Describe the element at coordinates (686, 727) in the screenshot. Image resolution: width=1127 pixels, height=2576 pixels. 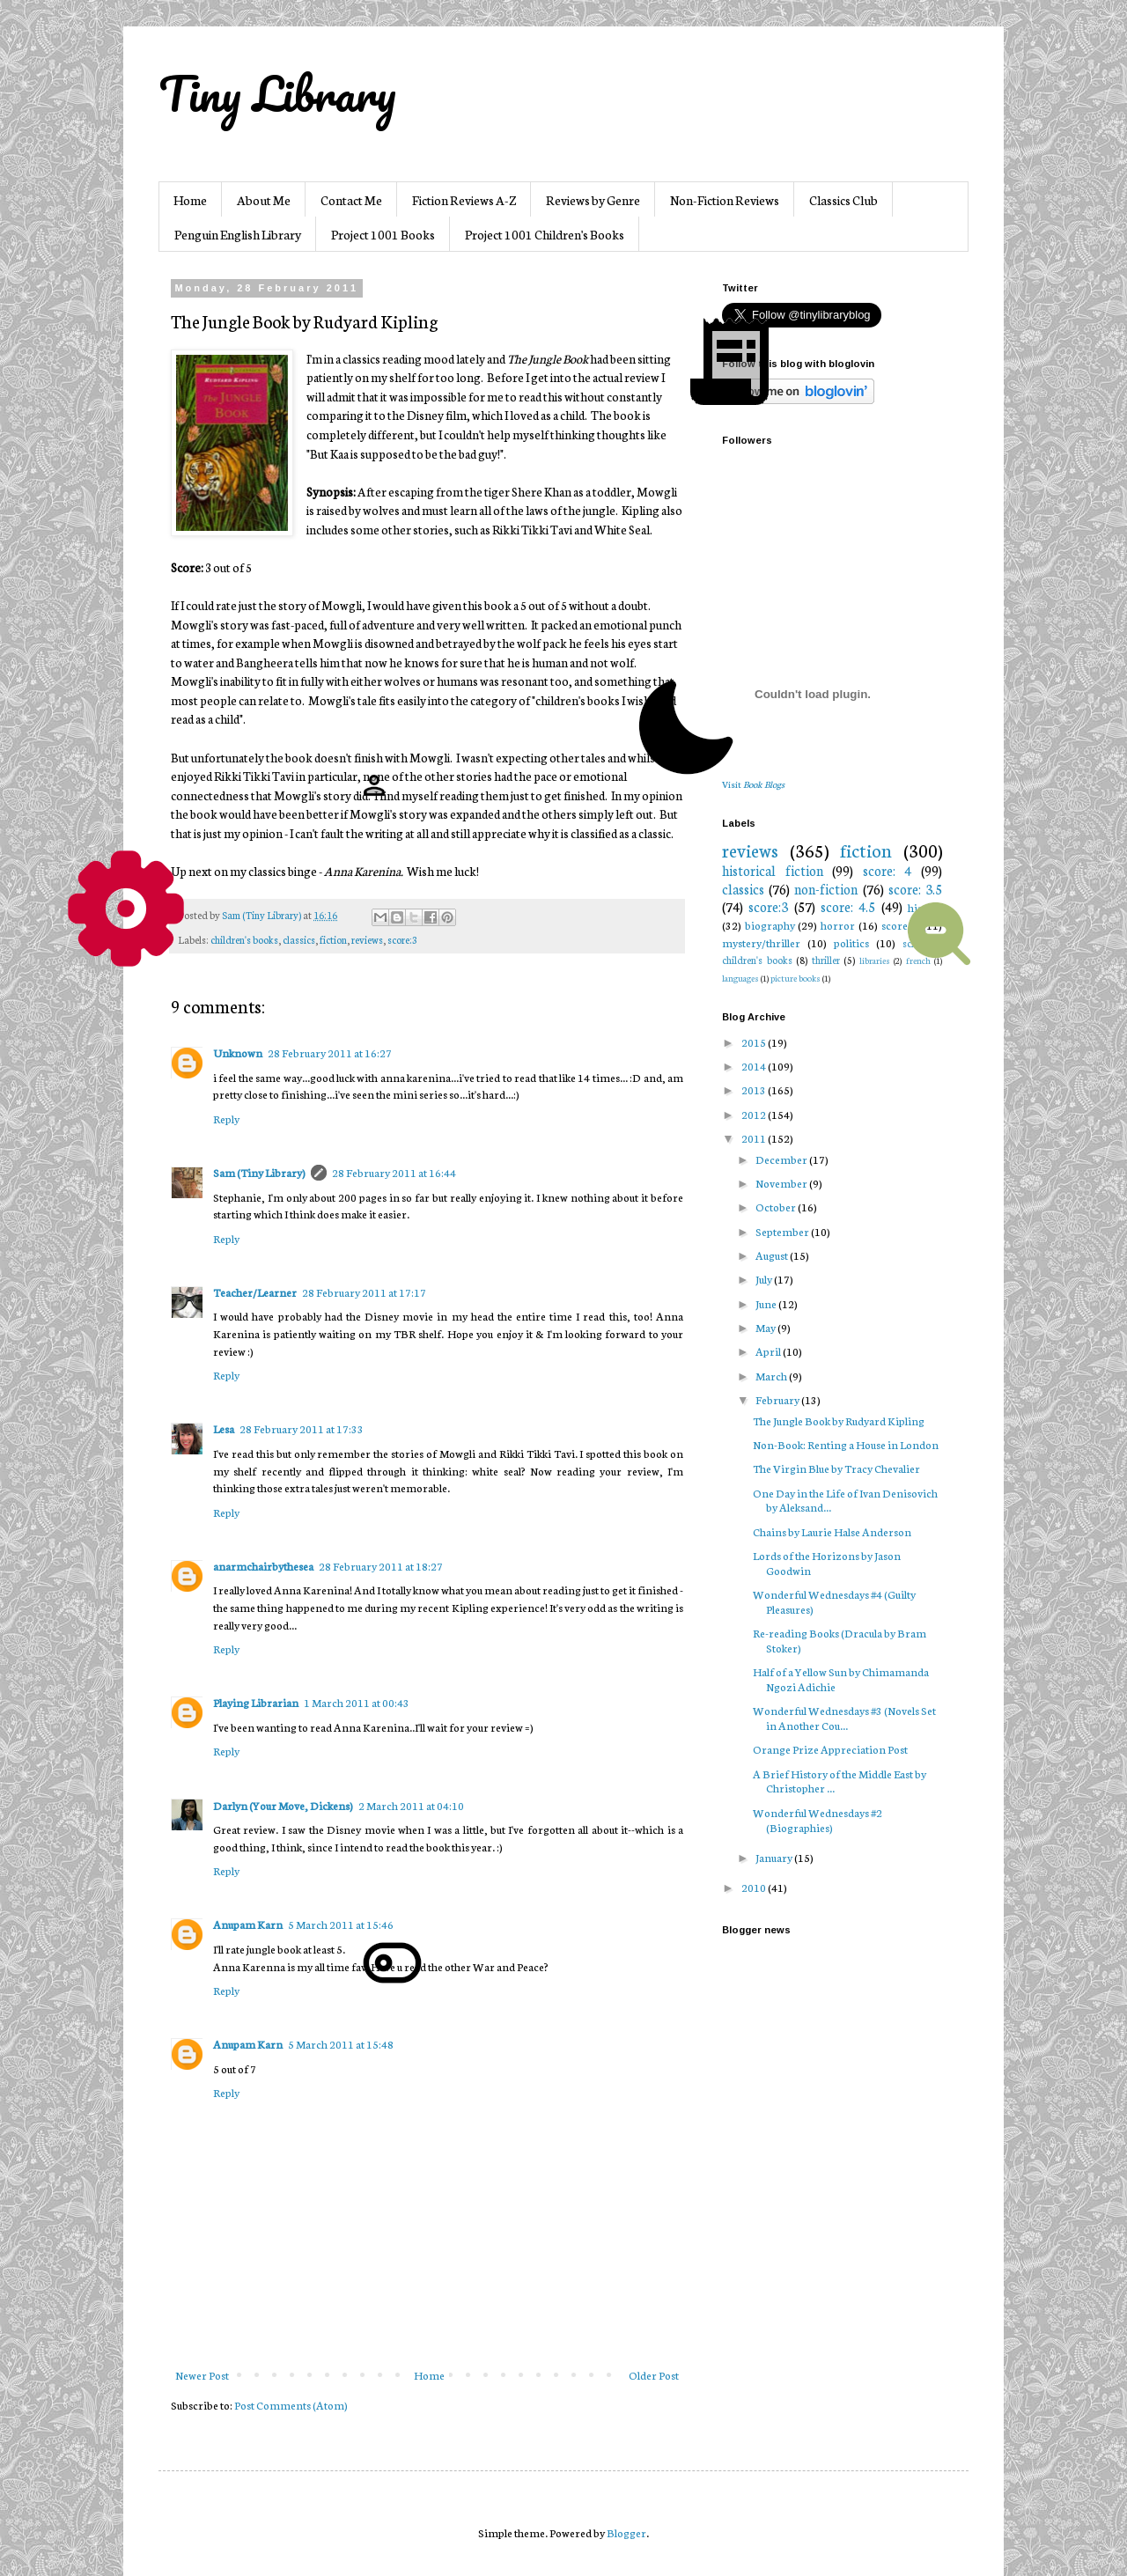
I see `switch to dark mode` at that location.